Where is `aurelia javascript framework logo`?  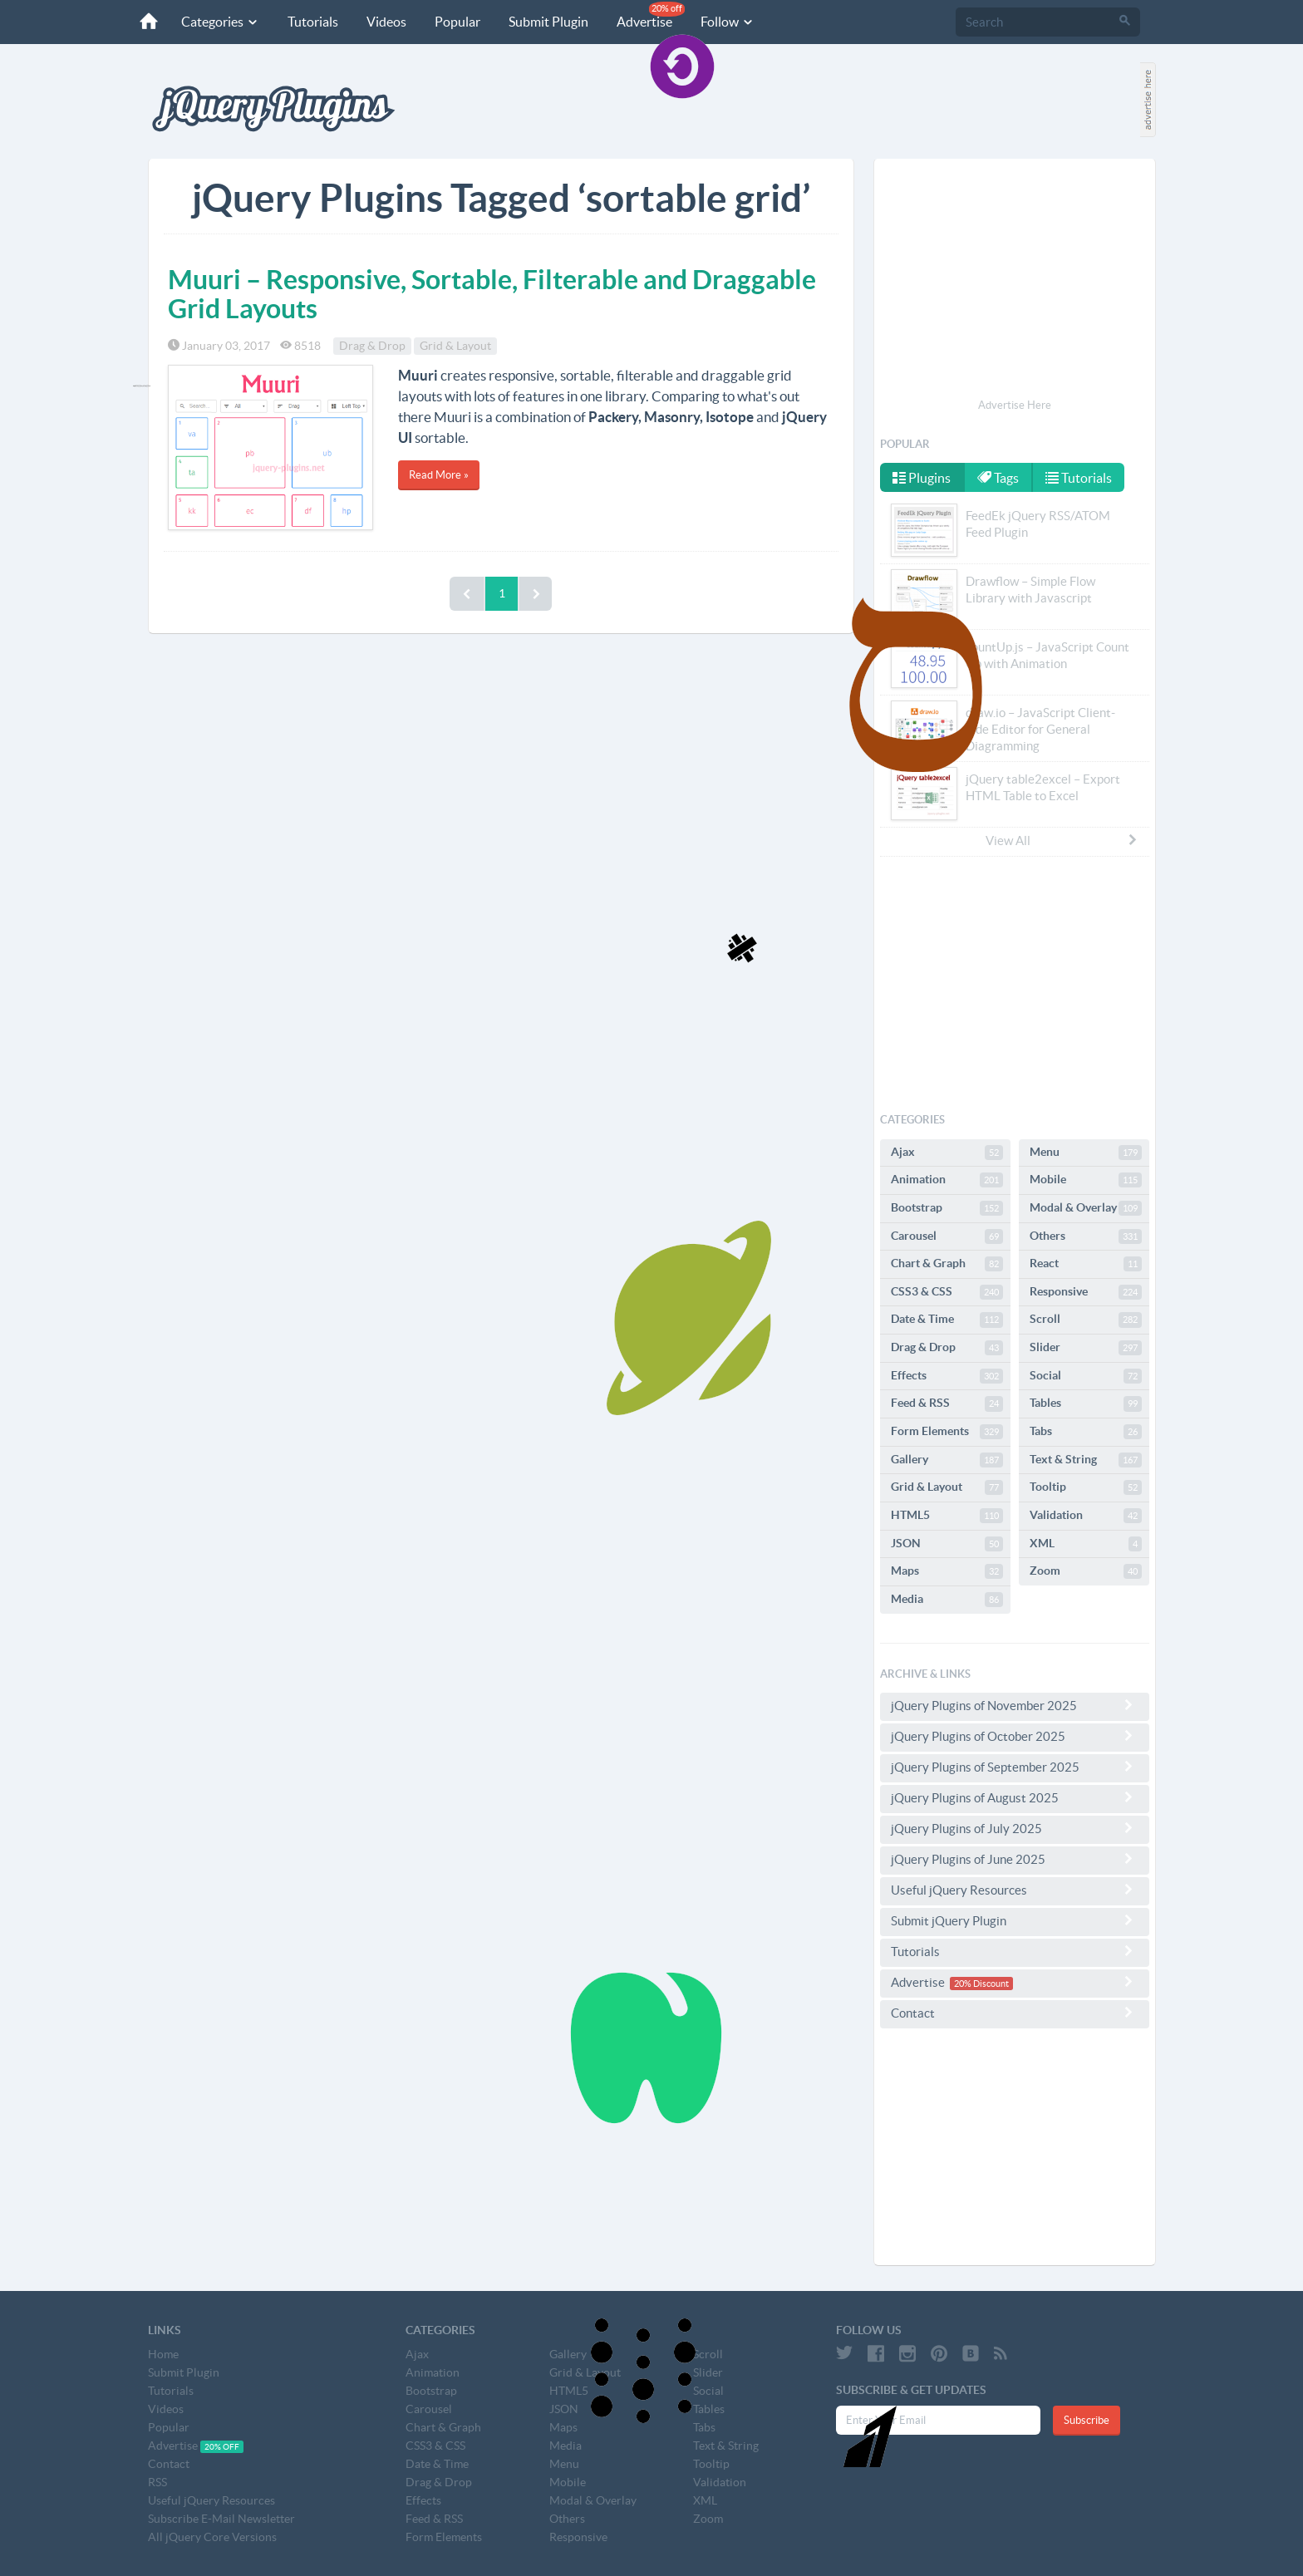 aurelia javascript framework logo is located at coordinates (742, 948).